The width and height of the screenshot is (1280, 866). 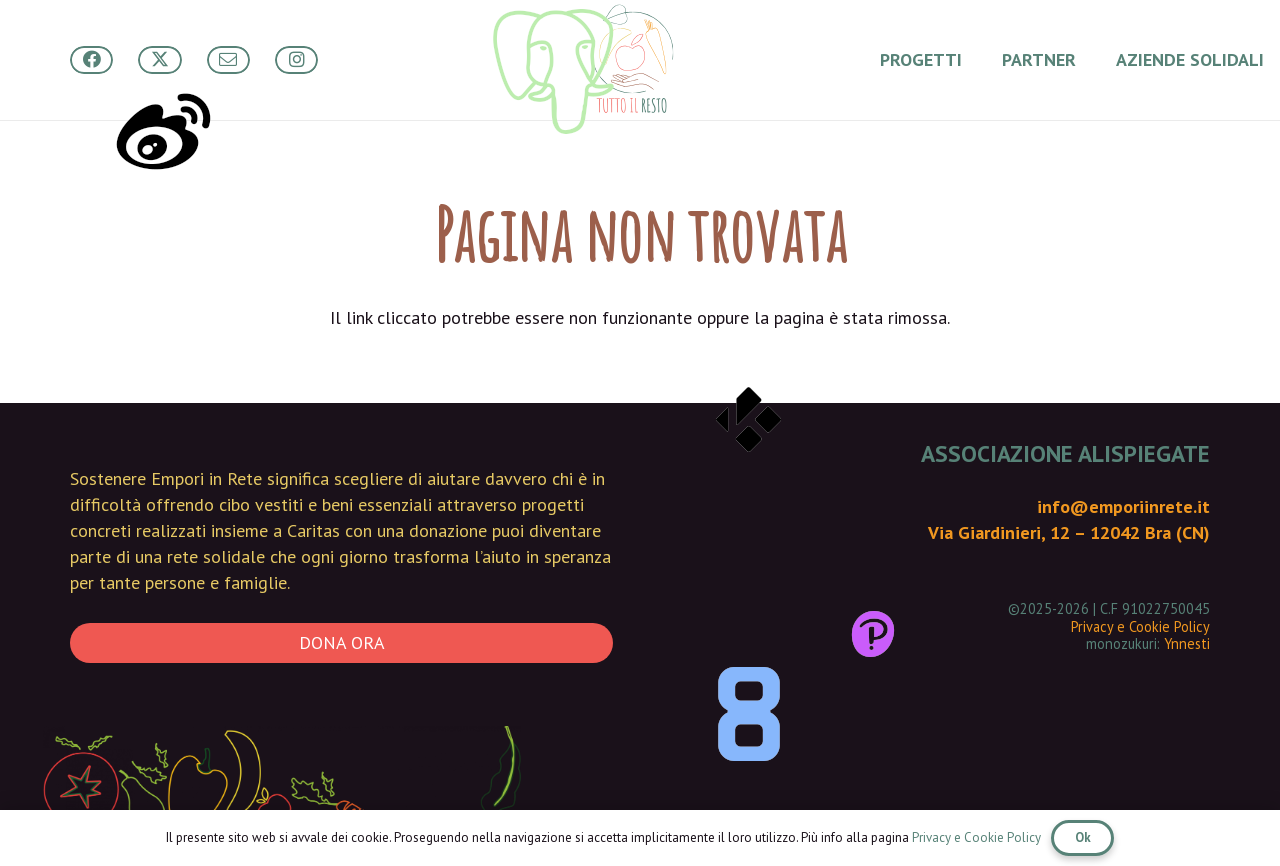 I want to click on open weibo app, so click(x=163, y=134).